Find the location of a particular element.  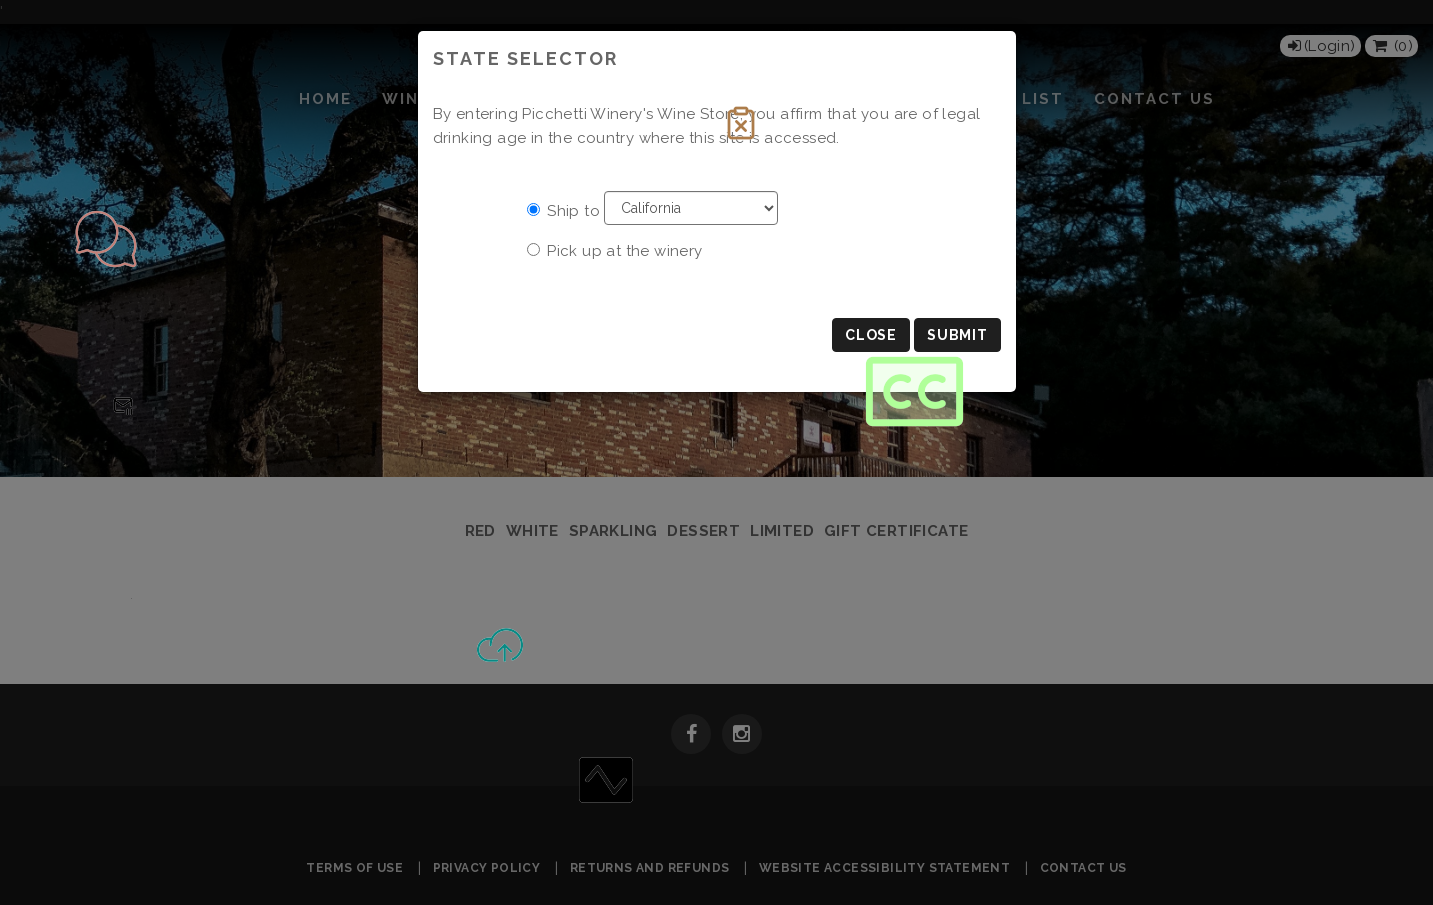

enable closed captions for video content is located at coordinates (914, 391).